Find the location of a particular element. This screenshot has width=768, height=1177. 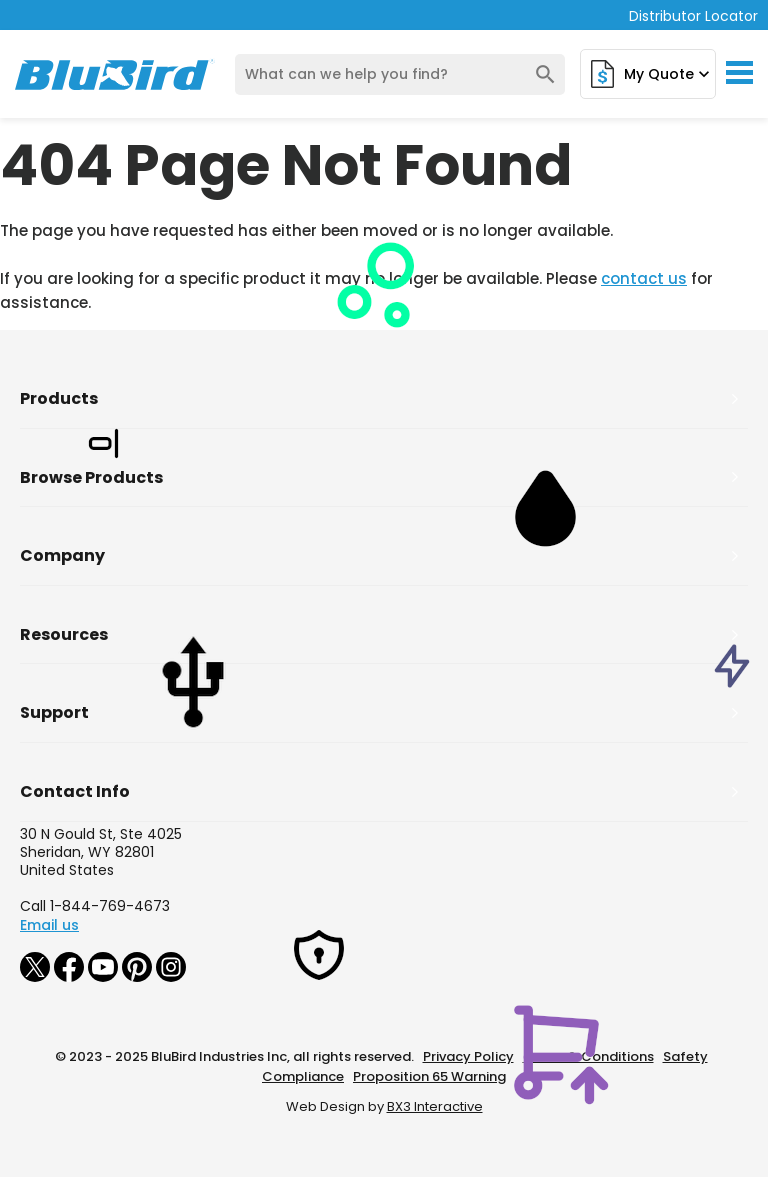

align selected element to the right is located at coordinates (103, 443).